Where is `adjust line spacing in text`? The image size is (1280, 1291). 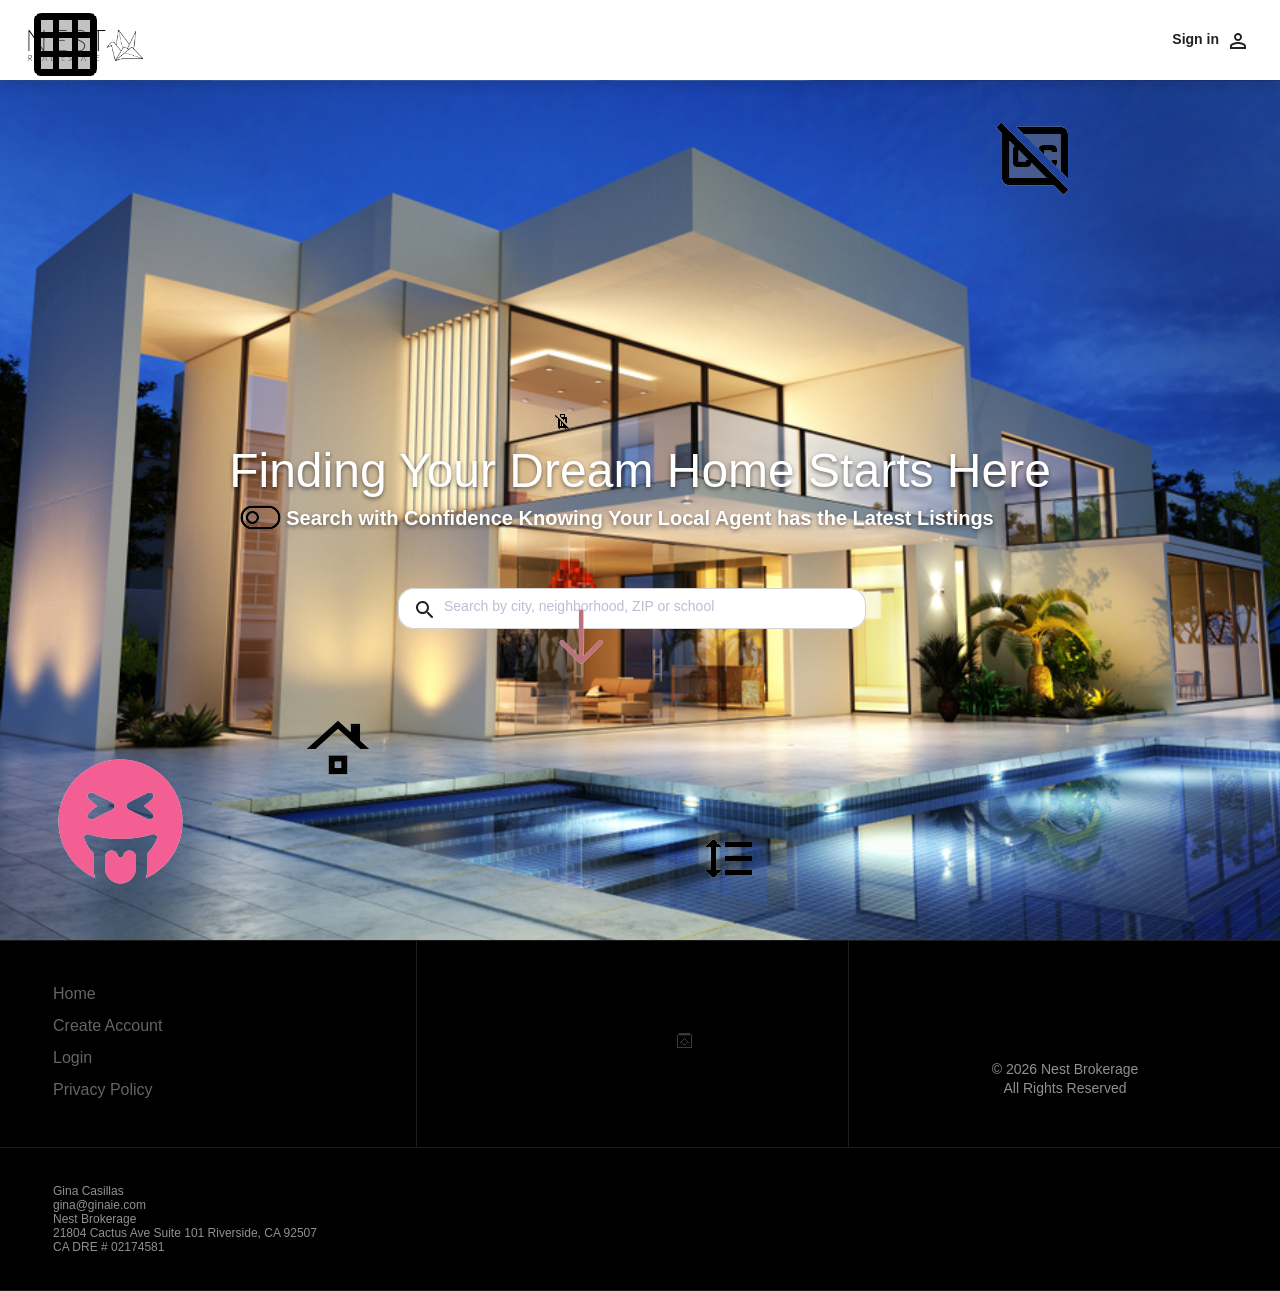 adjust line spacing in text is located at coordinates (729, 858).